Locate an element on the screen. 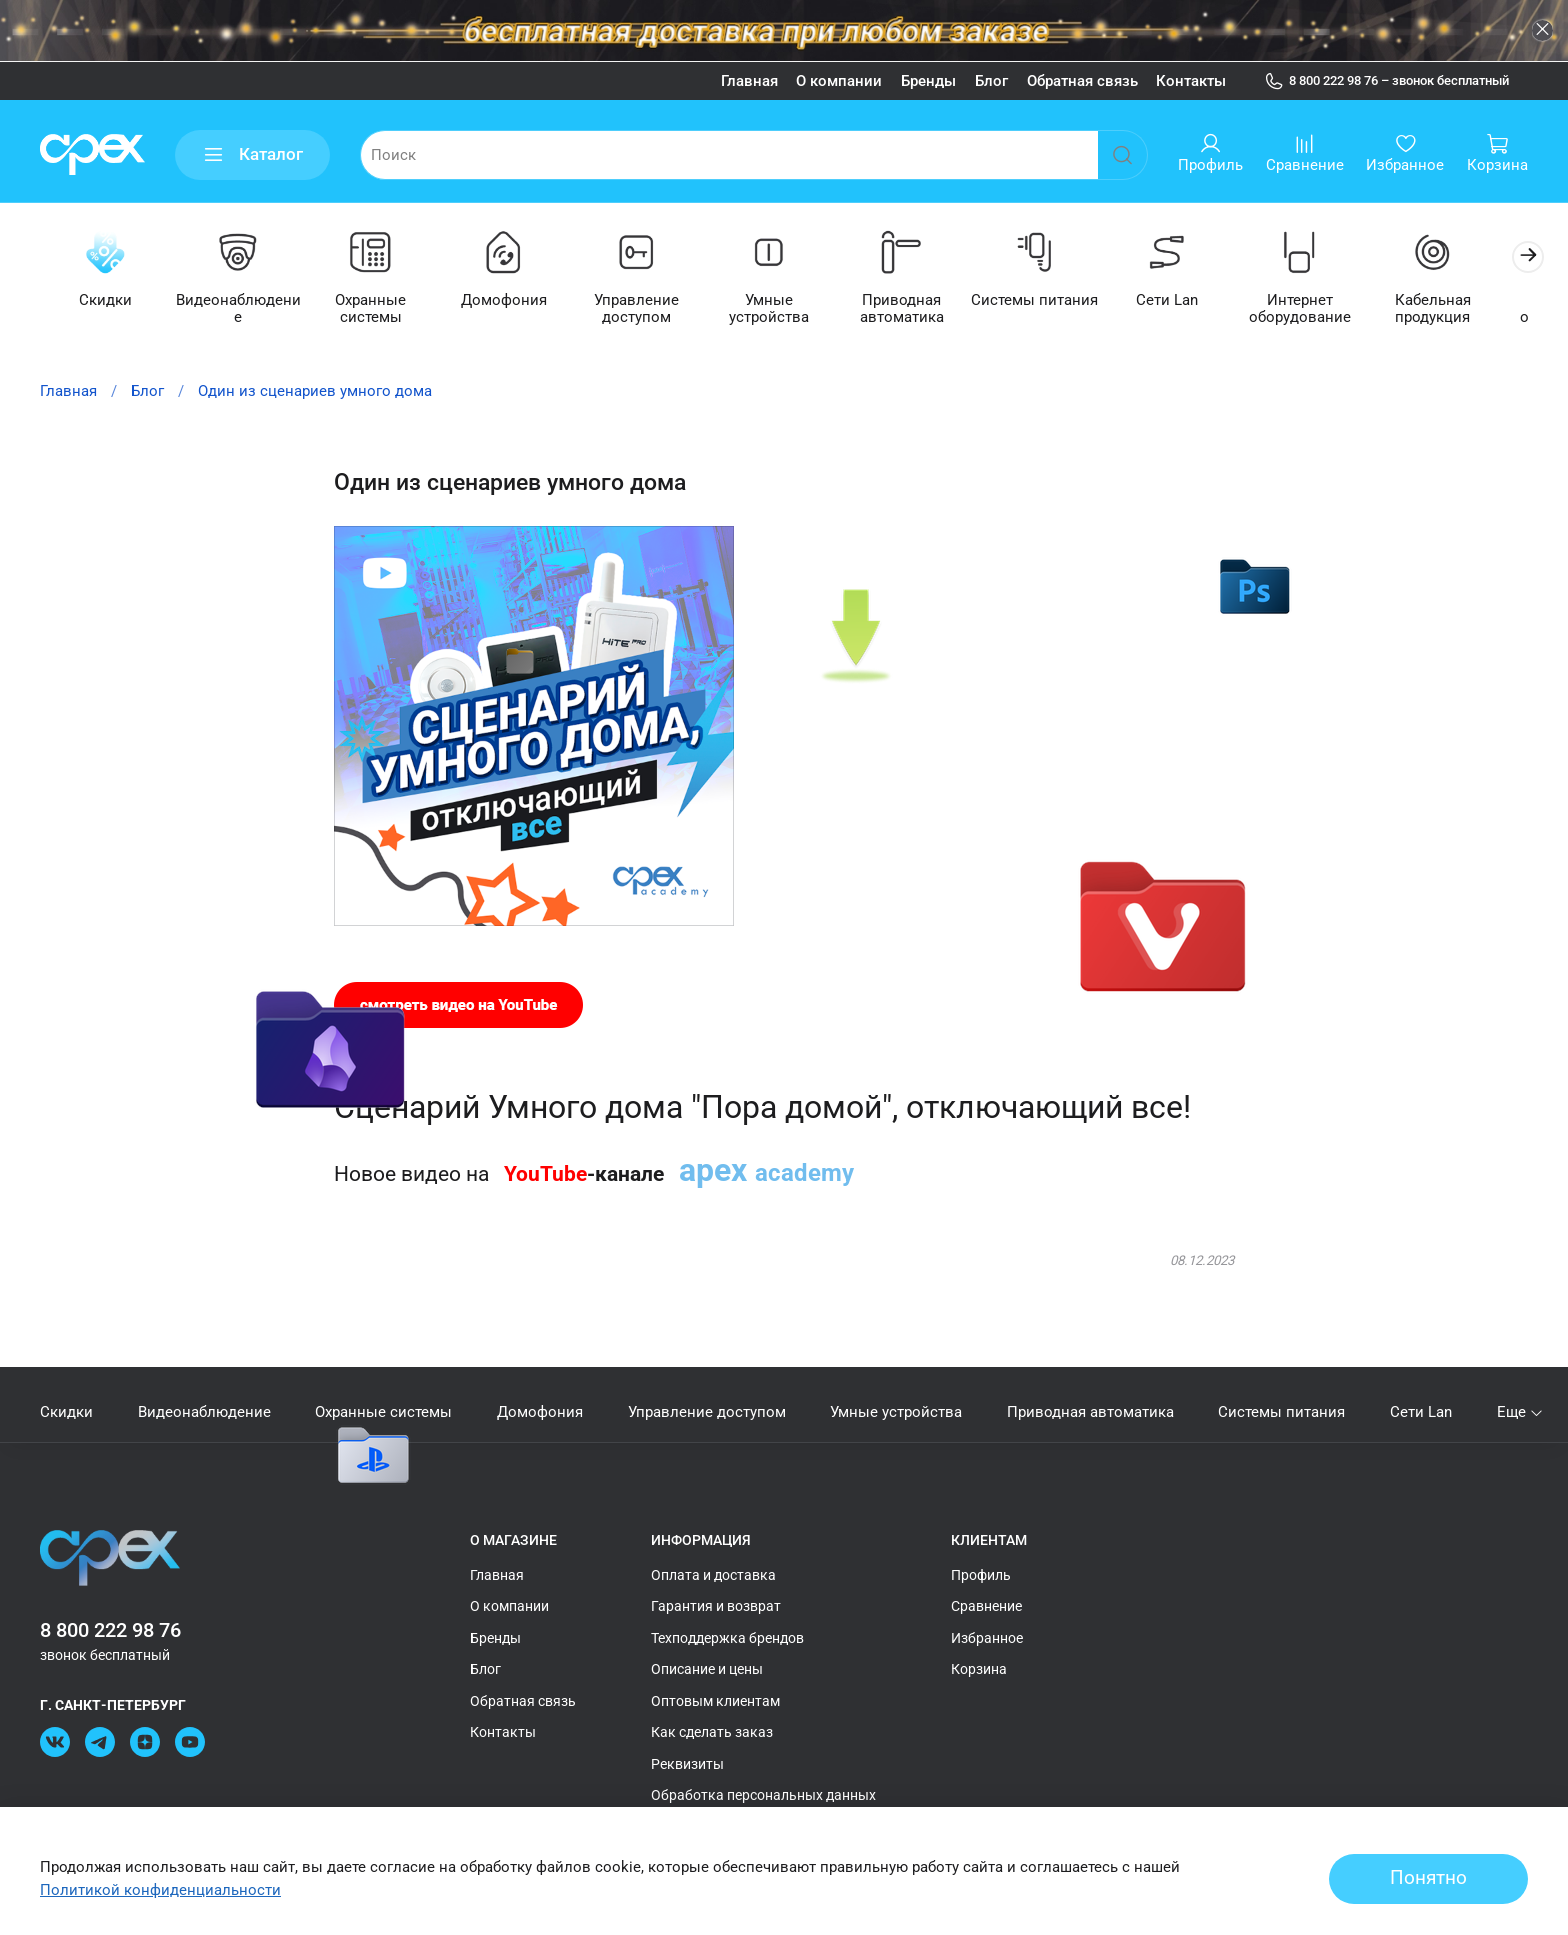 The width and height of the screenshot is (1568, 1935). save file to disk is located at coordinates (856, 630).